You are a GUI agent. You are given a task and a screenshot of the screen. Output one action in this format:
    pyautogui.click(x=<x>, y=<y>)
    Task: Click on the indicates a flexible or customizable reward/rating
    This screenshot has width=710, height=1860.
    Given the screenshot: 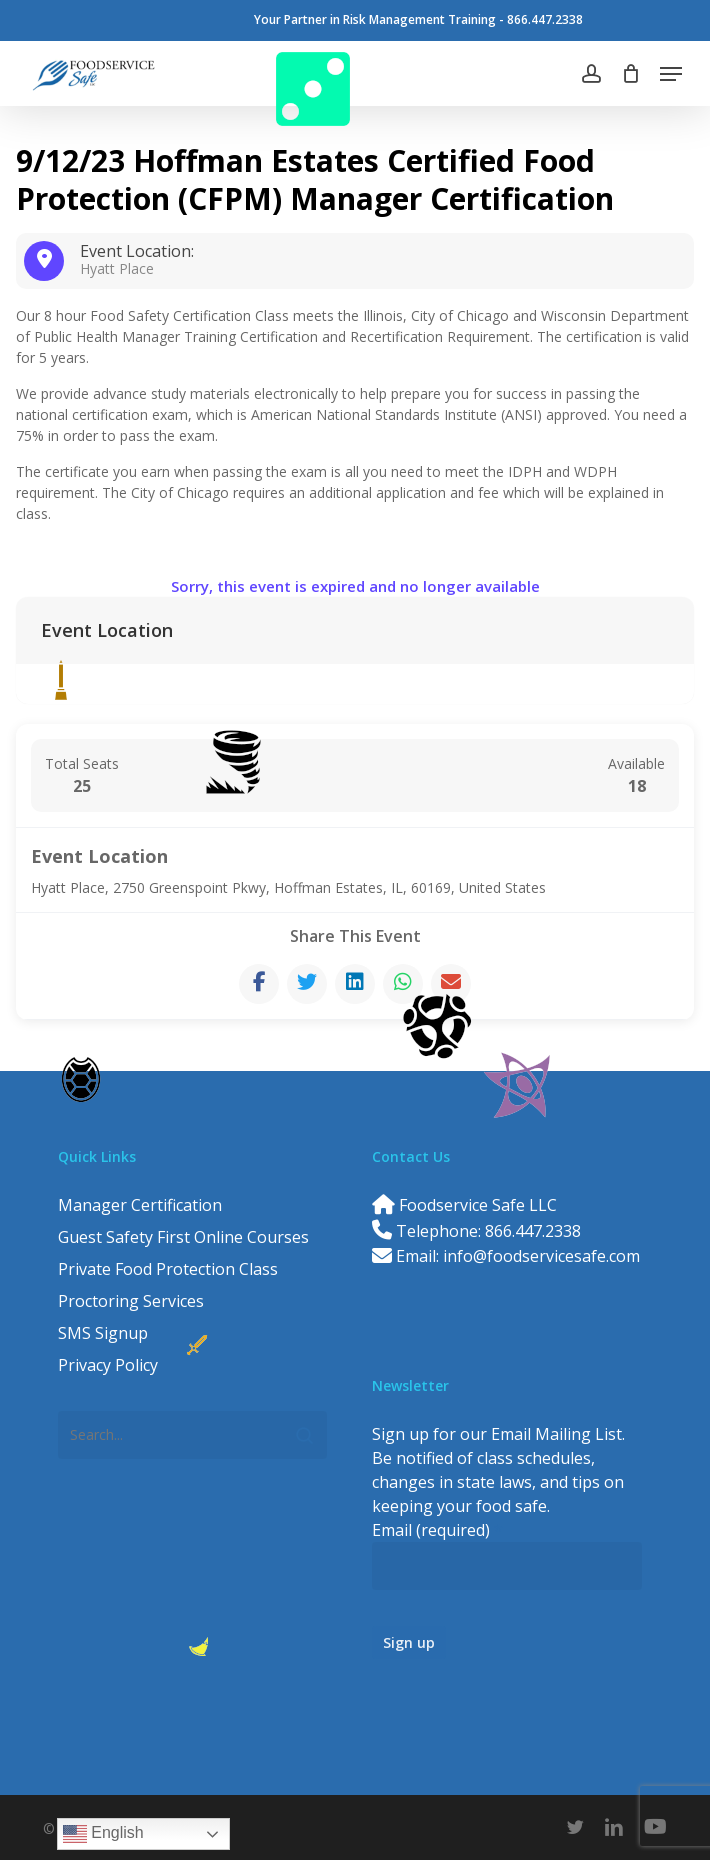 What is the action you would take?
    pyautogui.click(x=516, y=1085)
    